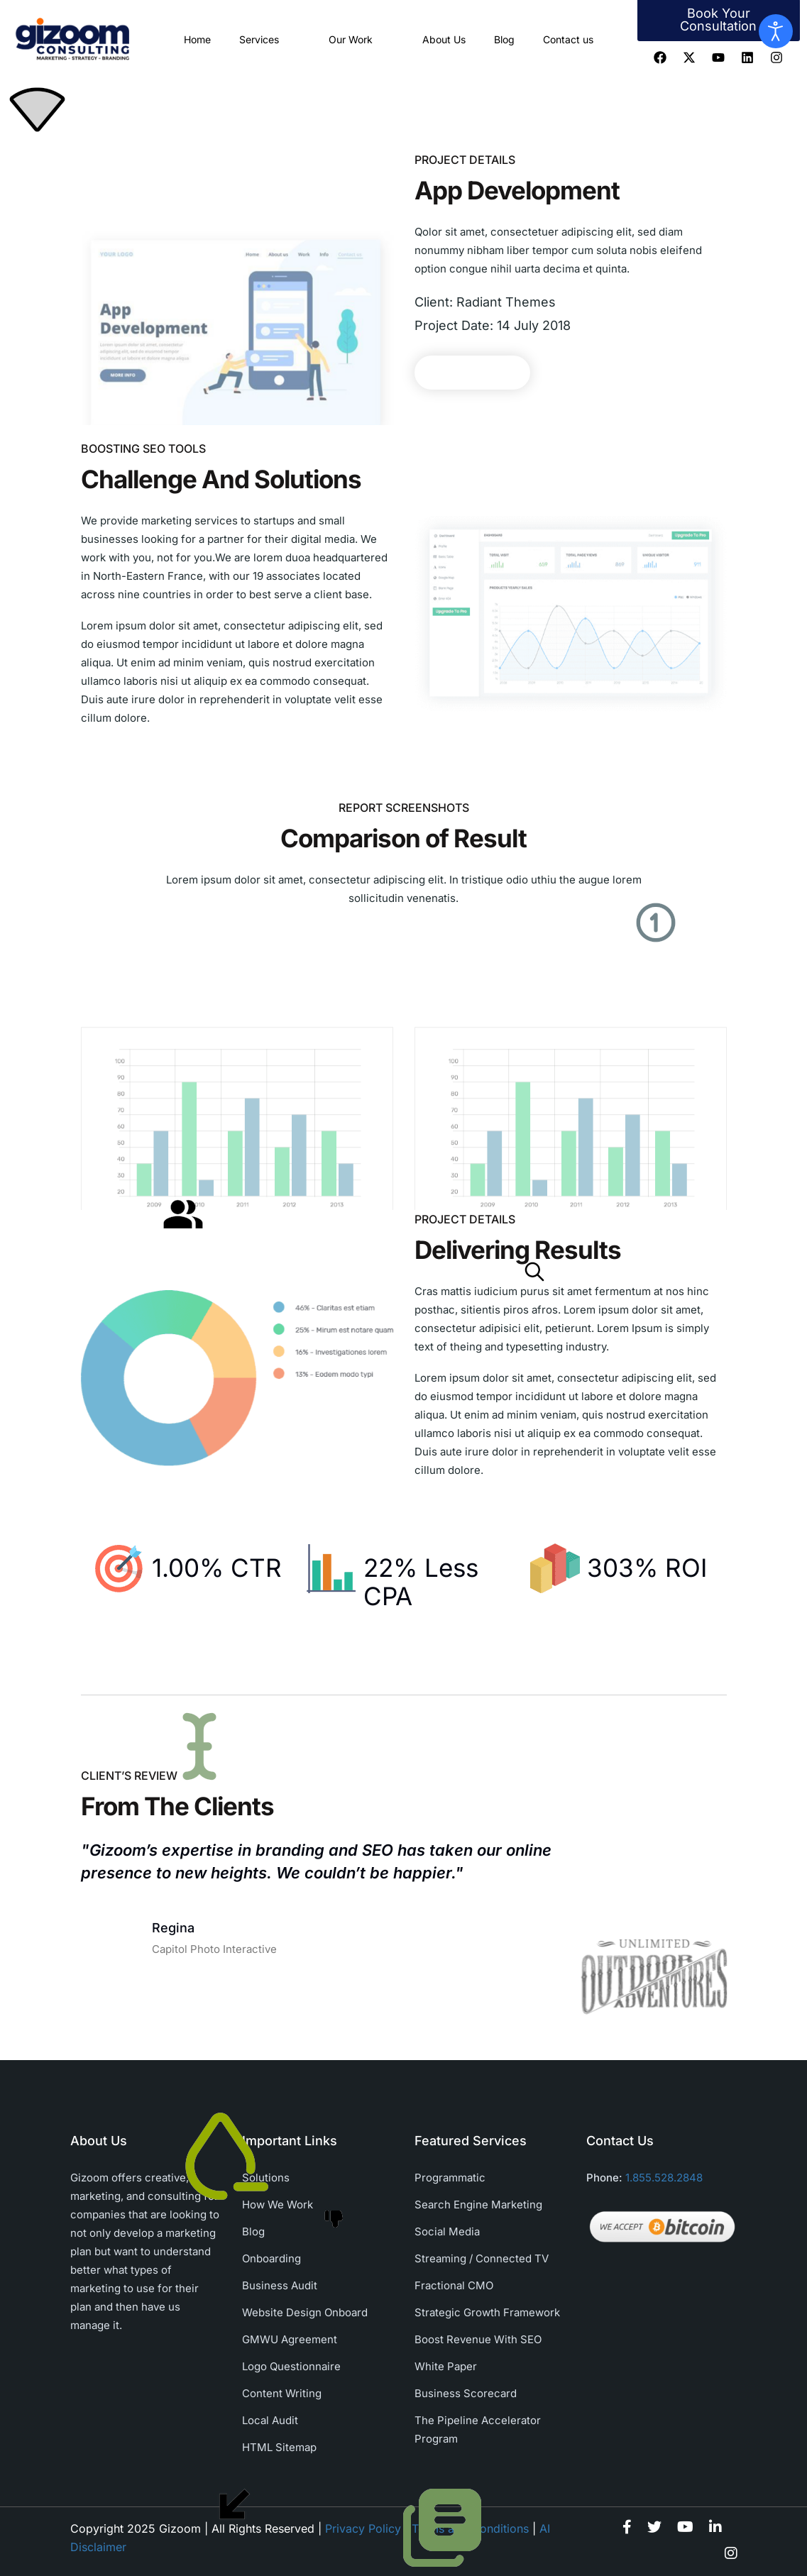 The width and height of the screenshot is (807, 2576). Describe the element at coordinates (442, 2528) in the screenshot. I see `access your saved content library` at that location.